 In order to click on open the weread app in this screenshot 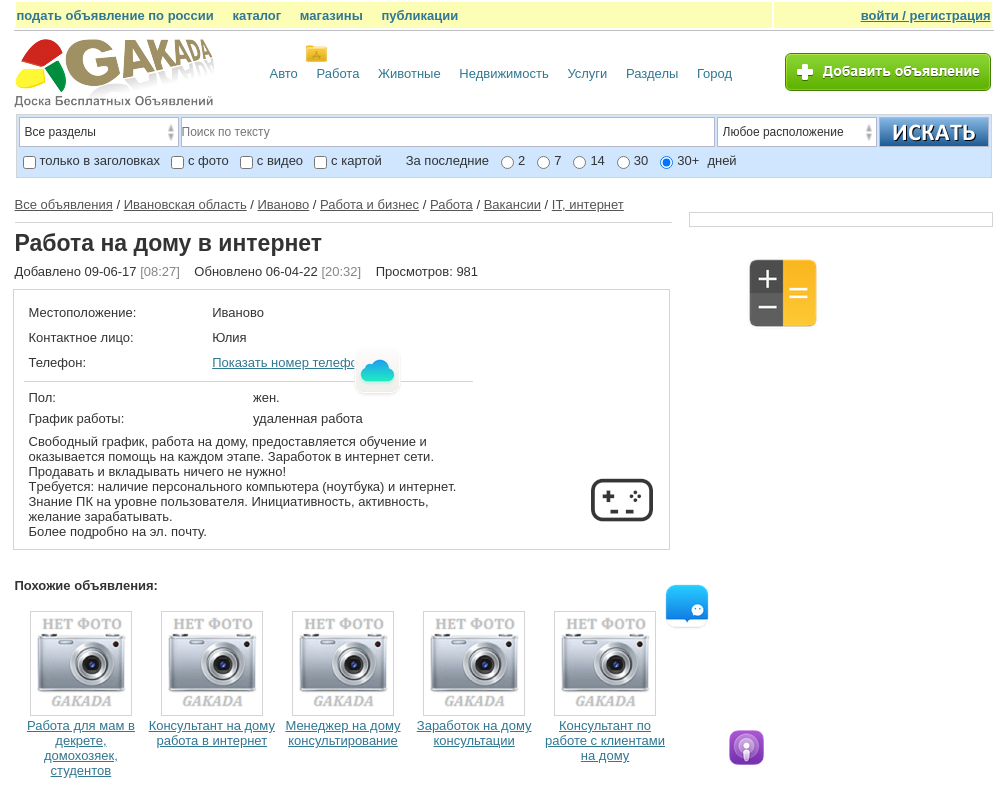, I will do `click(687, 606)`.